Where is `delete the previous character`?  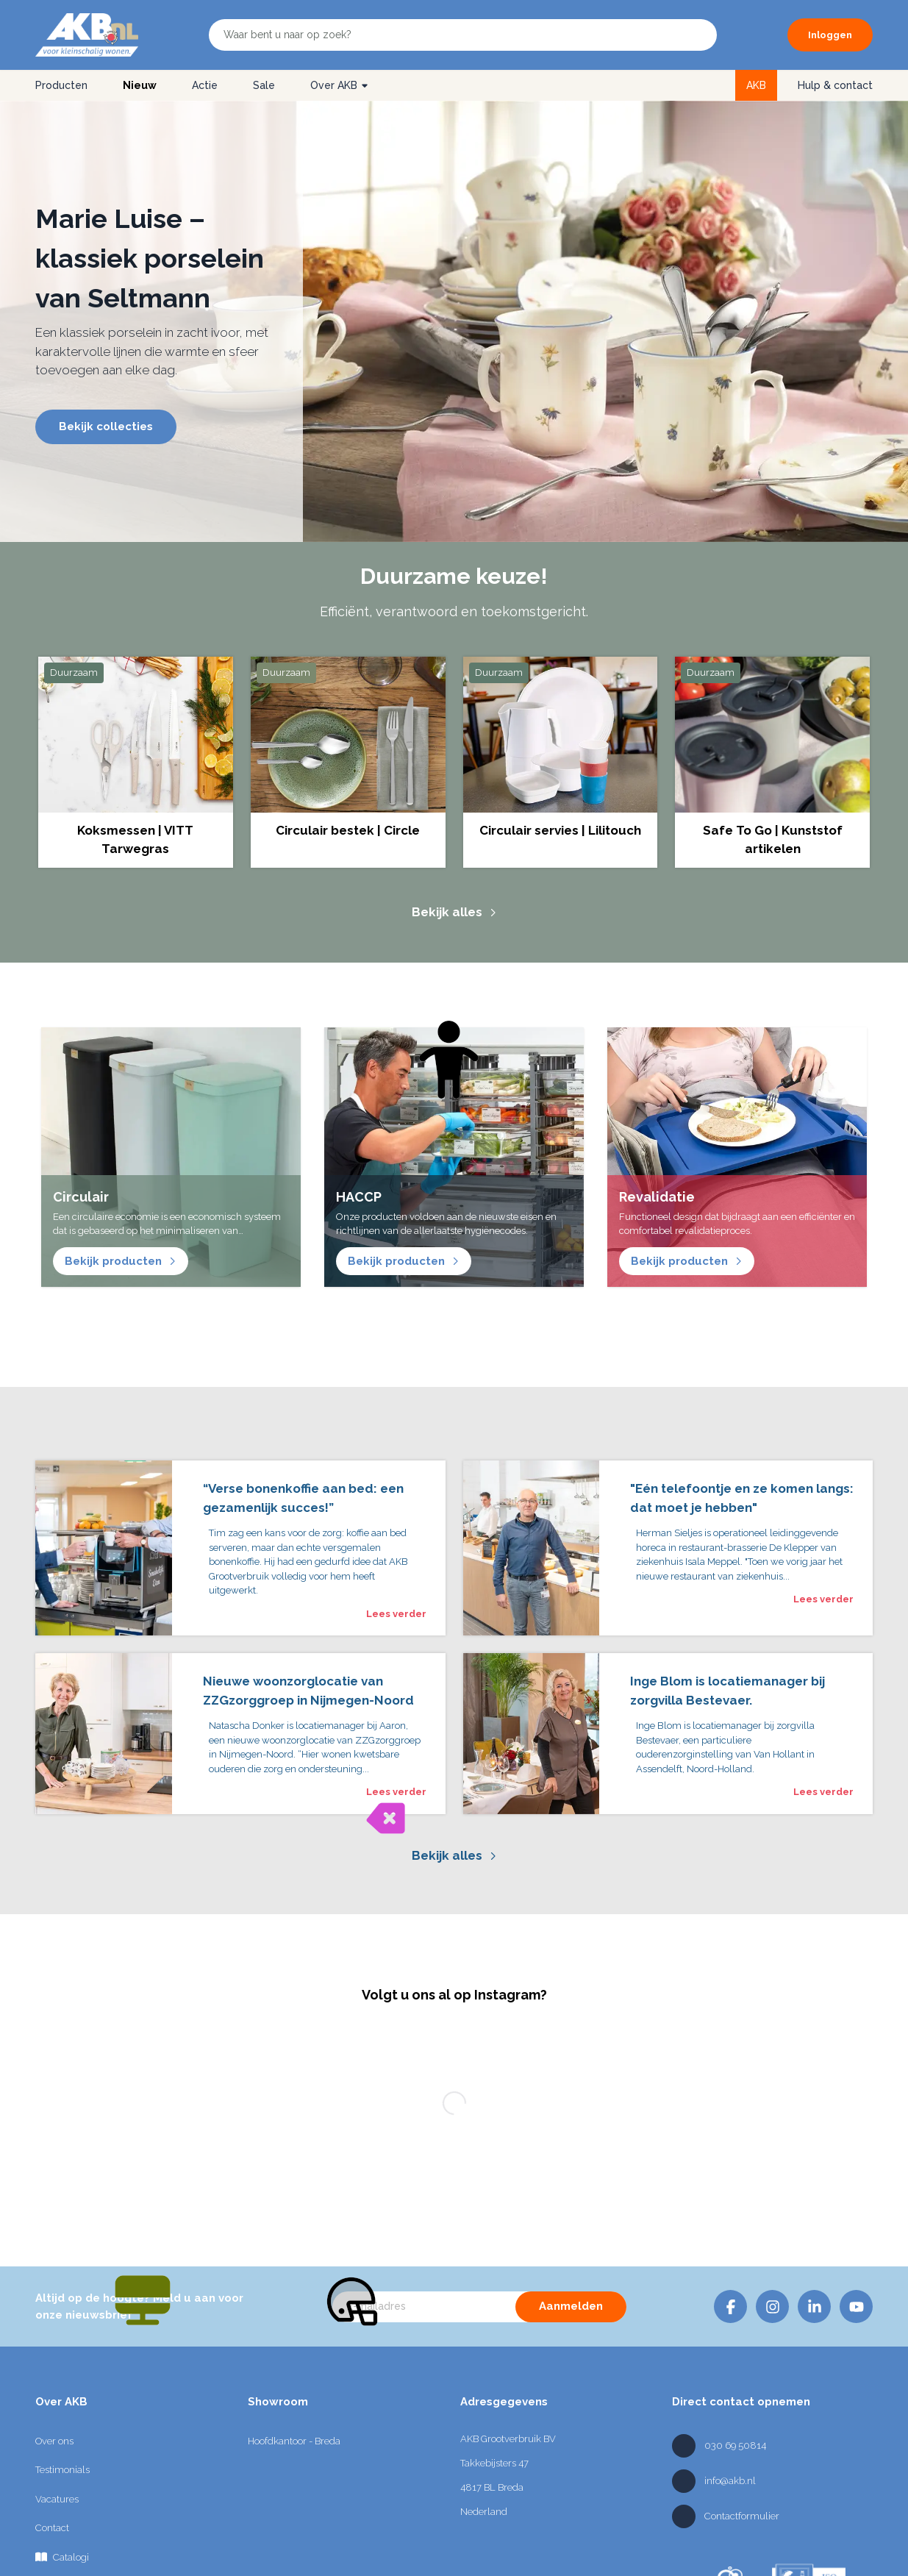 delete the previous character is located at coordinates (385, 1818).